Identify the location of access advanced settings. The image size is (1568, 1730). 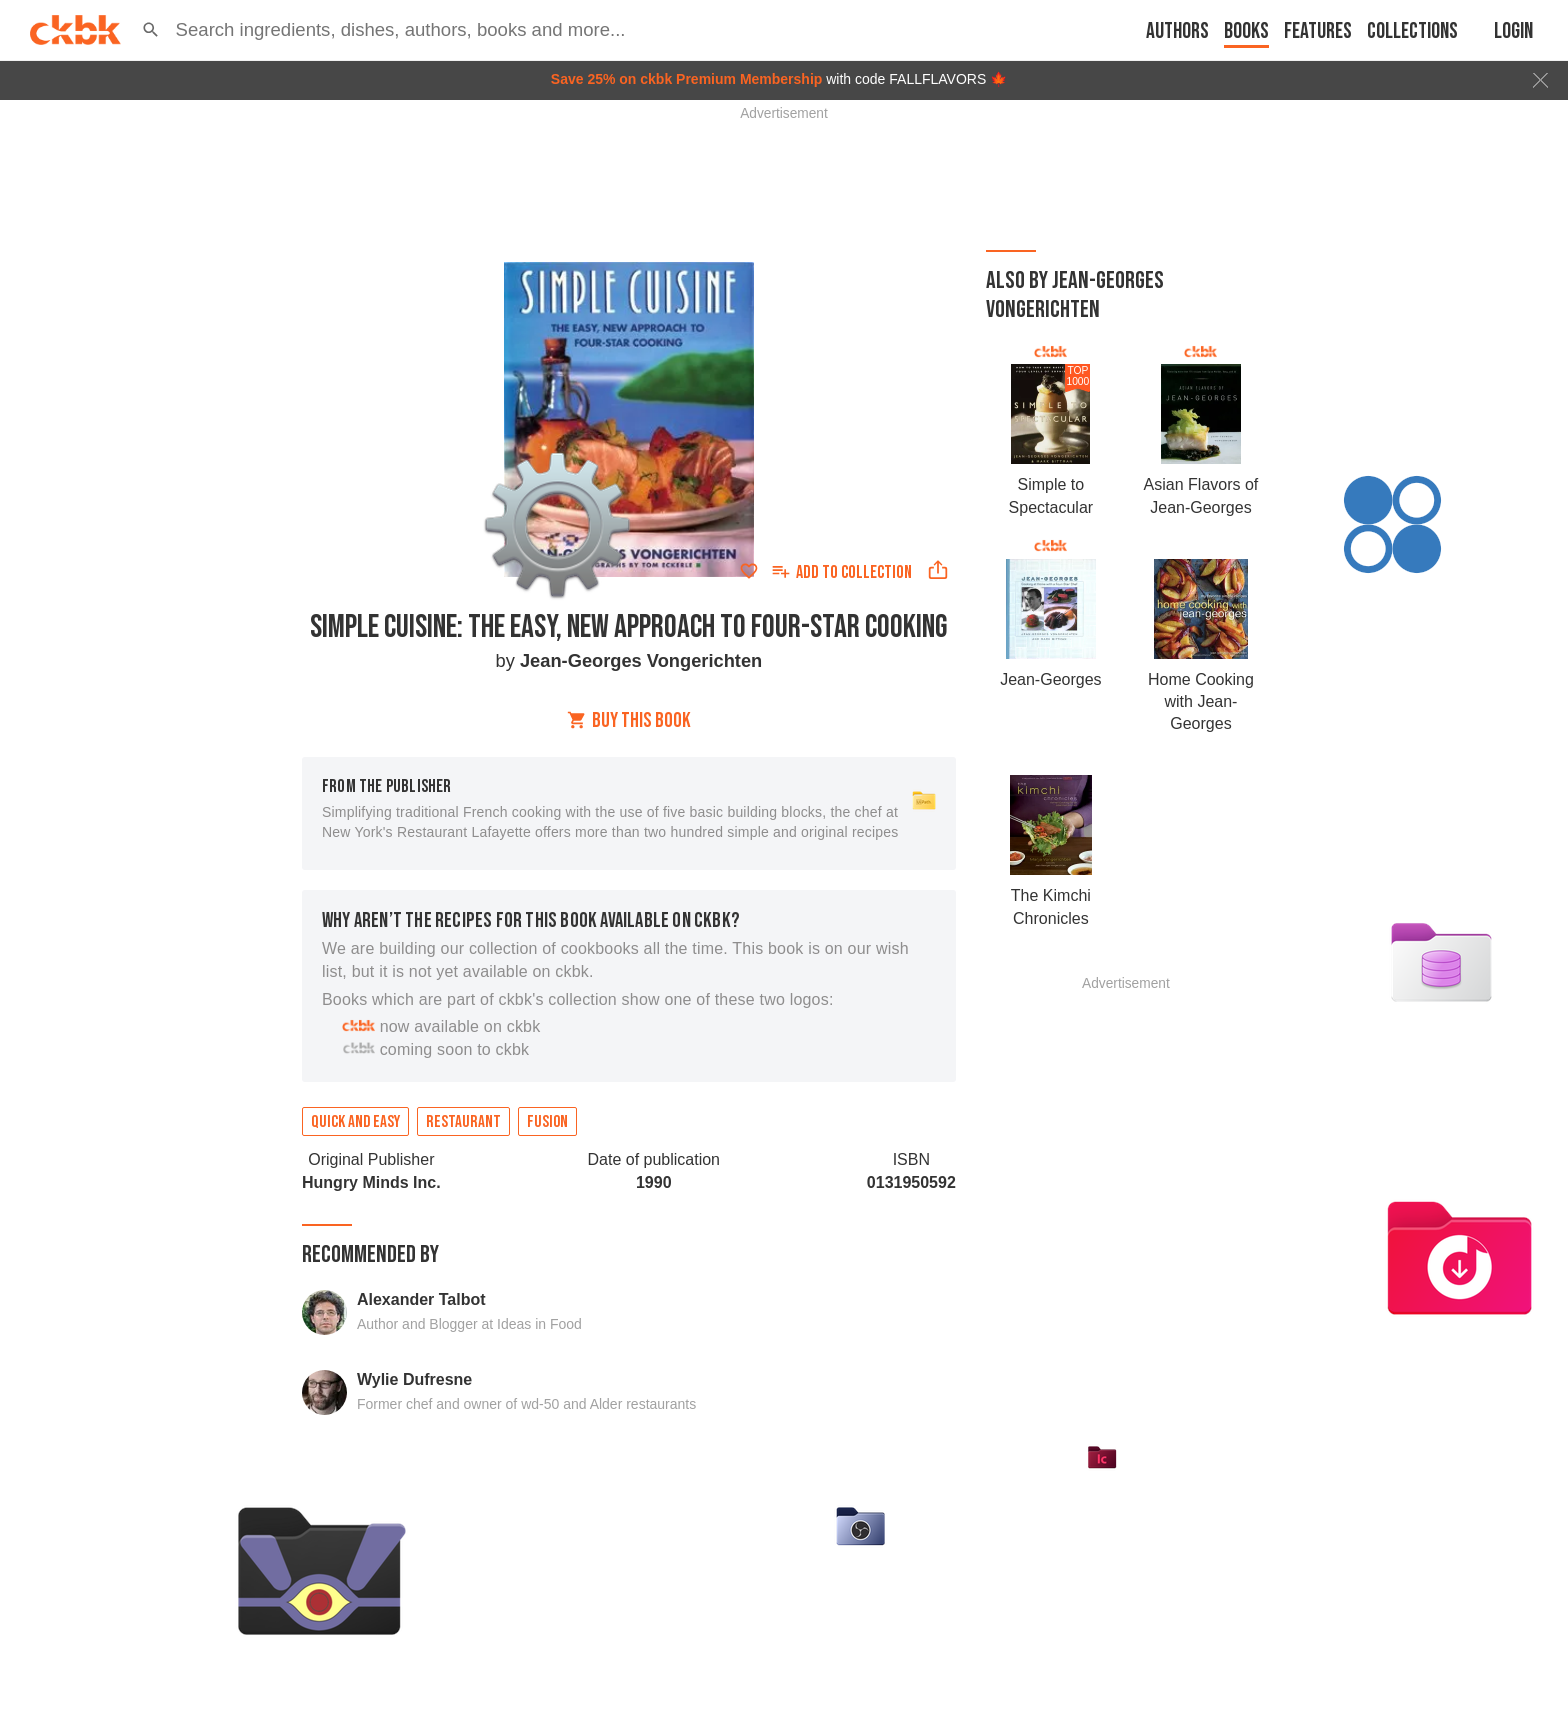
(558, 526).